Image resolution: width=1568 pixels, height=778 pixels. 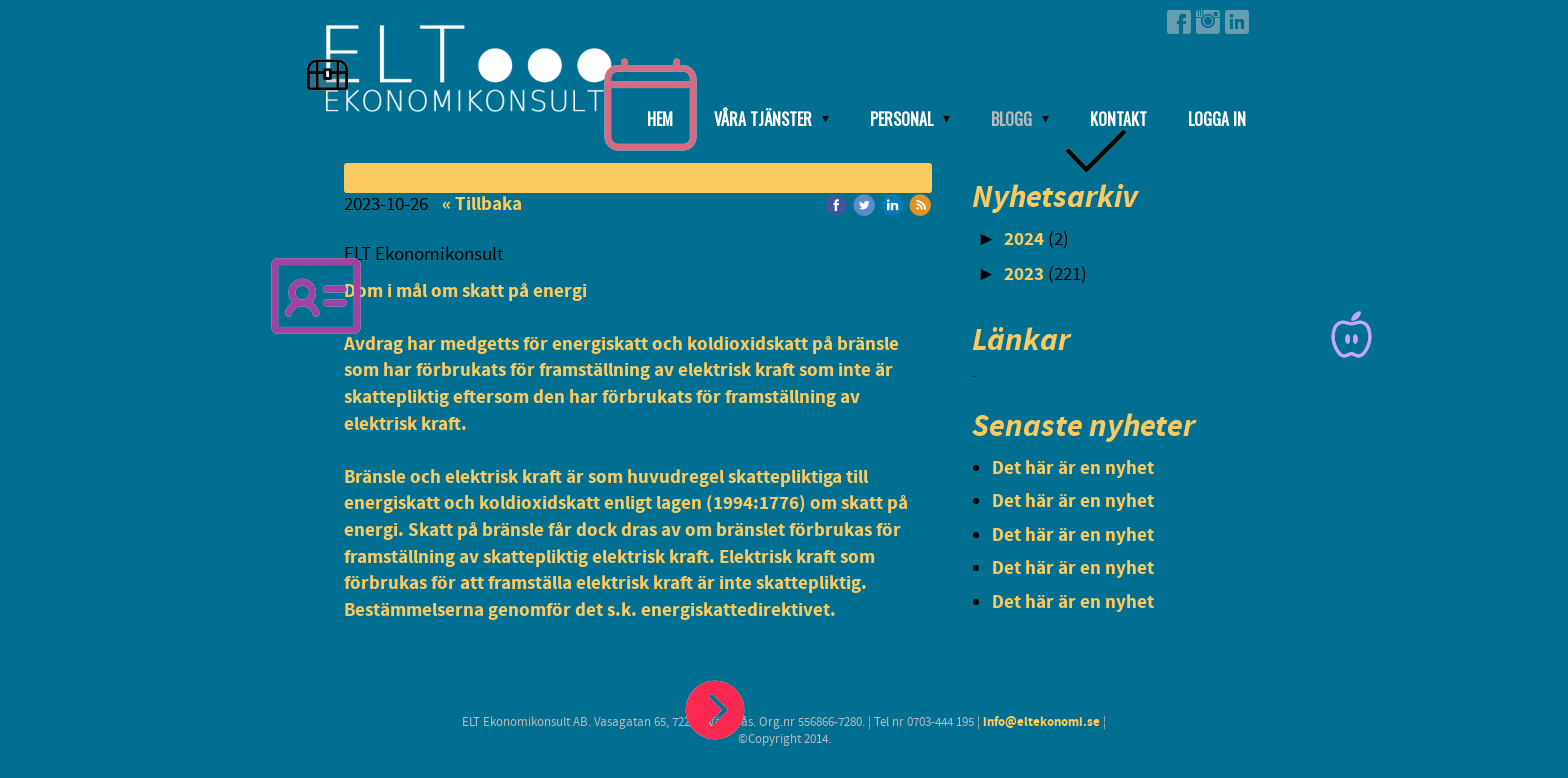 I want to click on confirm or submit an action, so click(x=1096, y=151).